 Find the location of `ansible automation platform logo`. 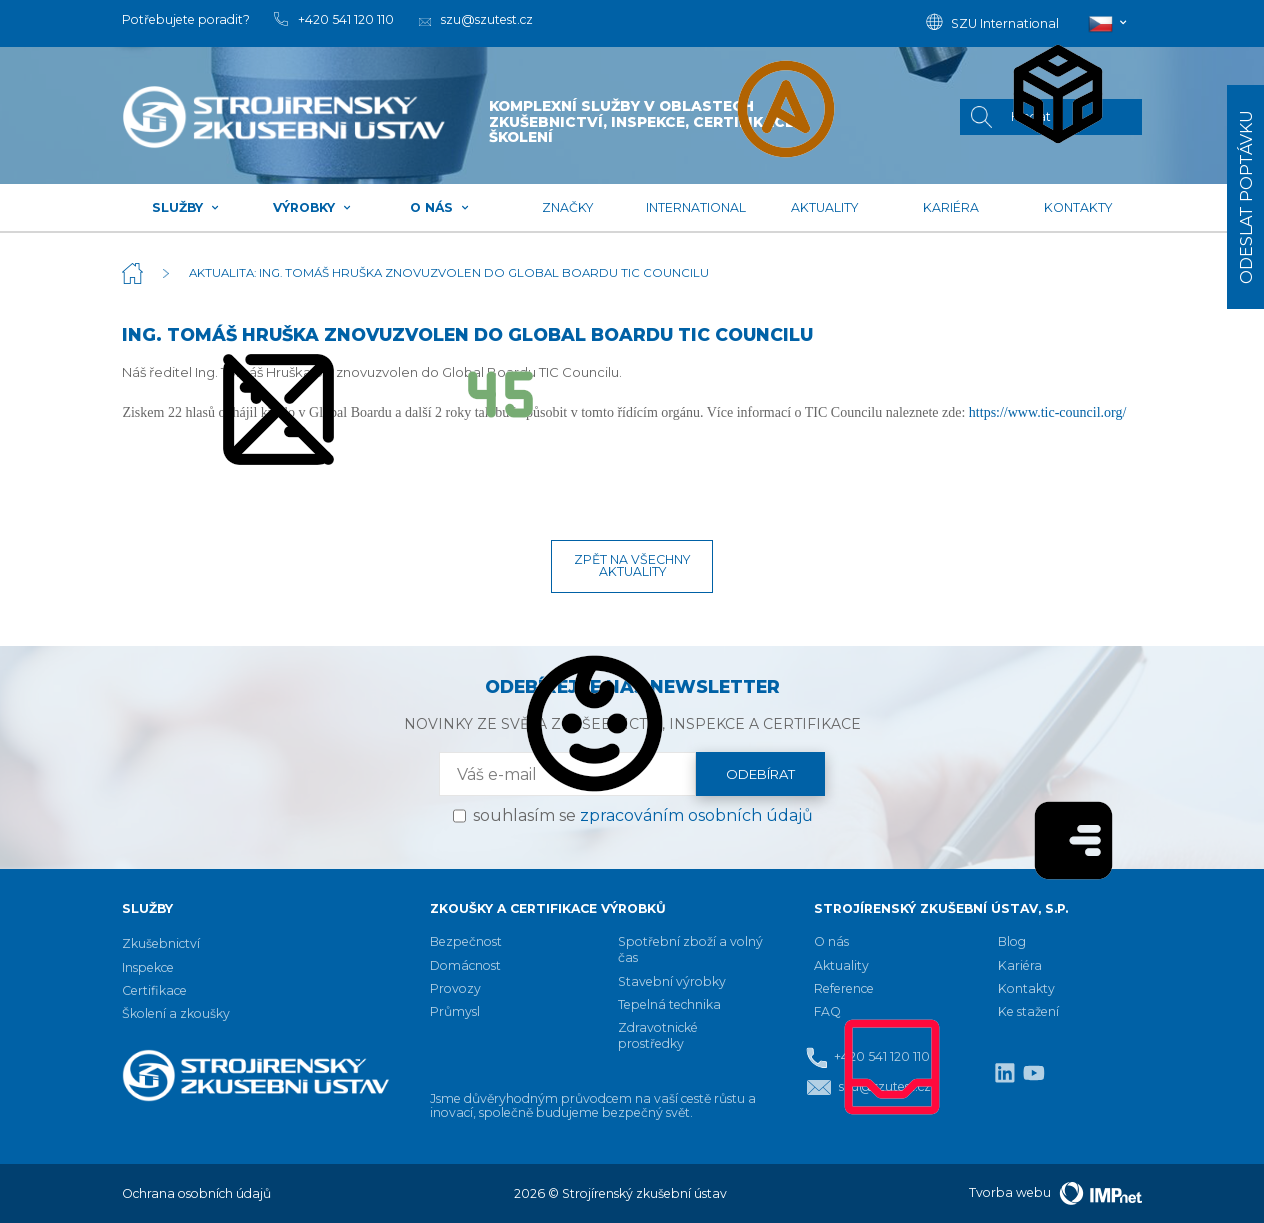

ansible automation platform logo is located at coordinates (786, 109).